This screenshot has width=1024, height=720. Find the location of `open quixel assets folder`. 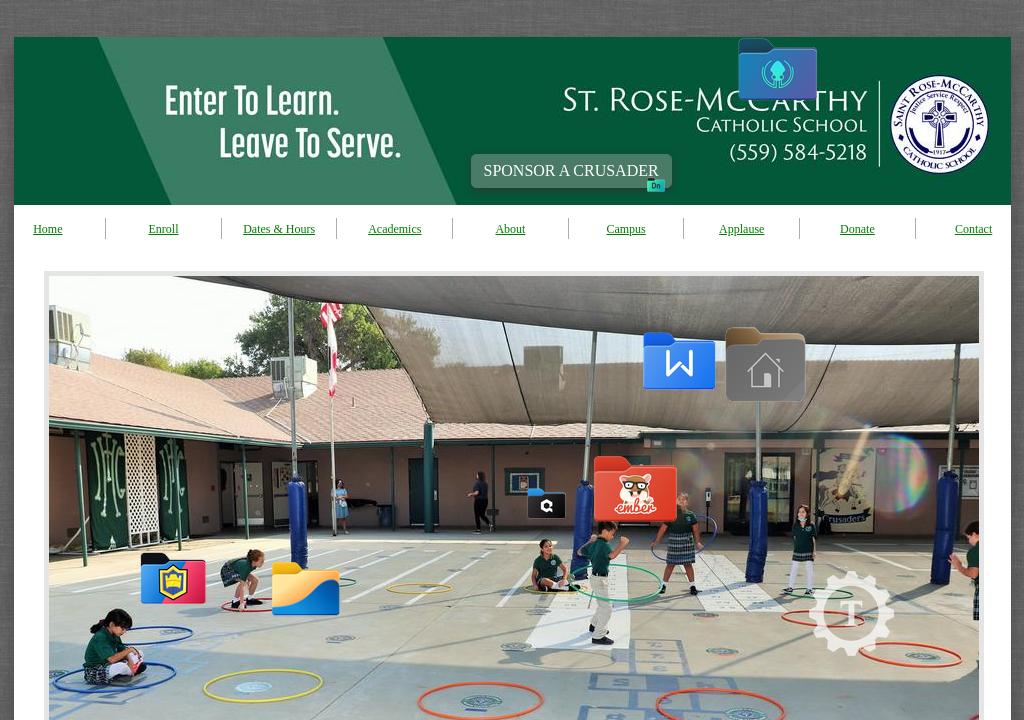

open quixel assets folder is located at coordinates (546, 504).